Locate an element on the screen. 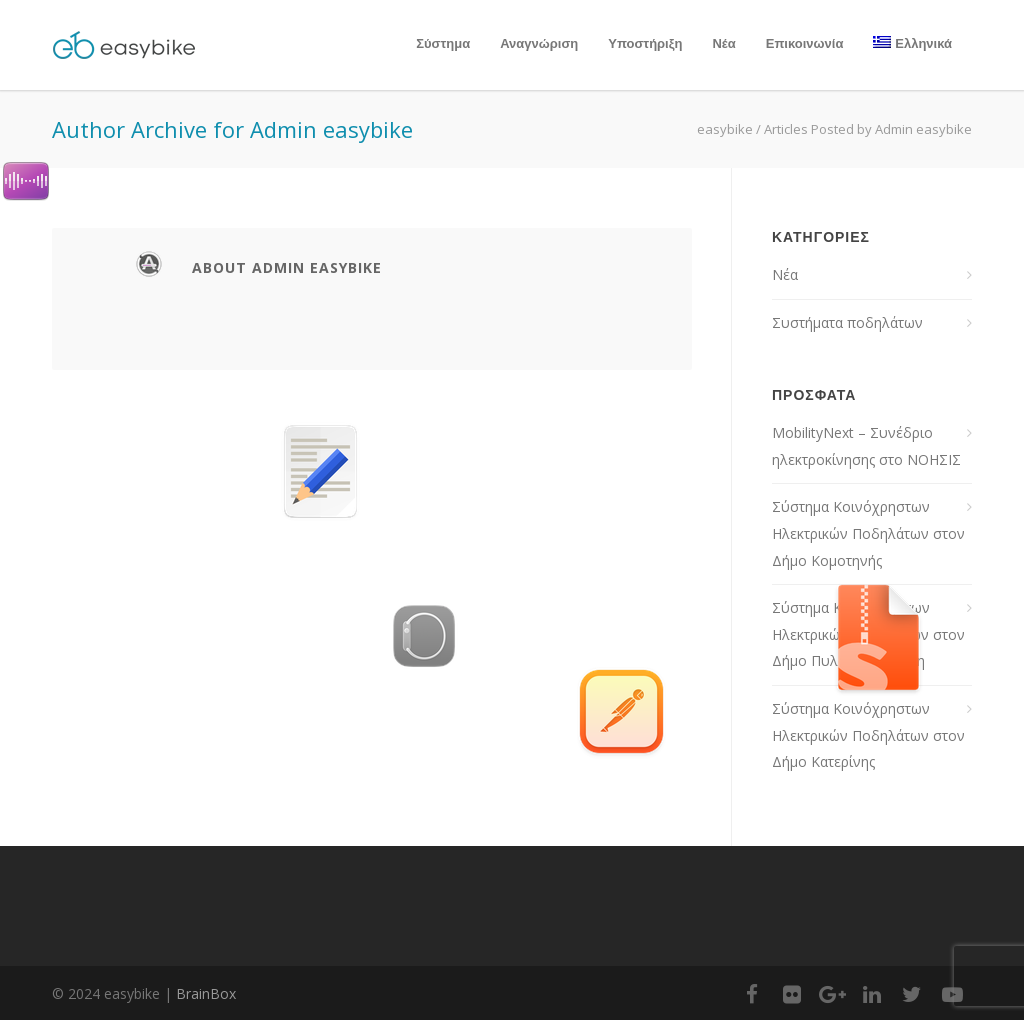  open the sound recorder app is located at coordinates (26, 181).